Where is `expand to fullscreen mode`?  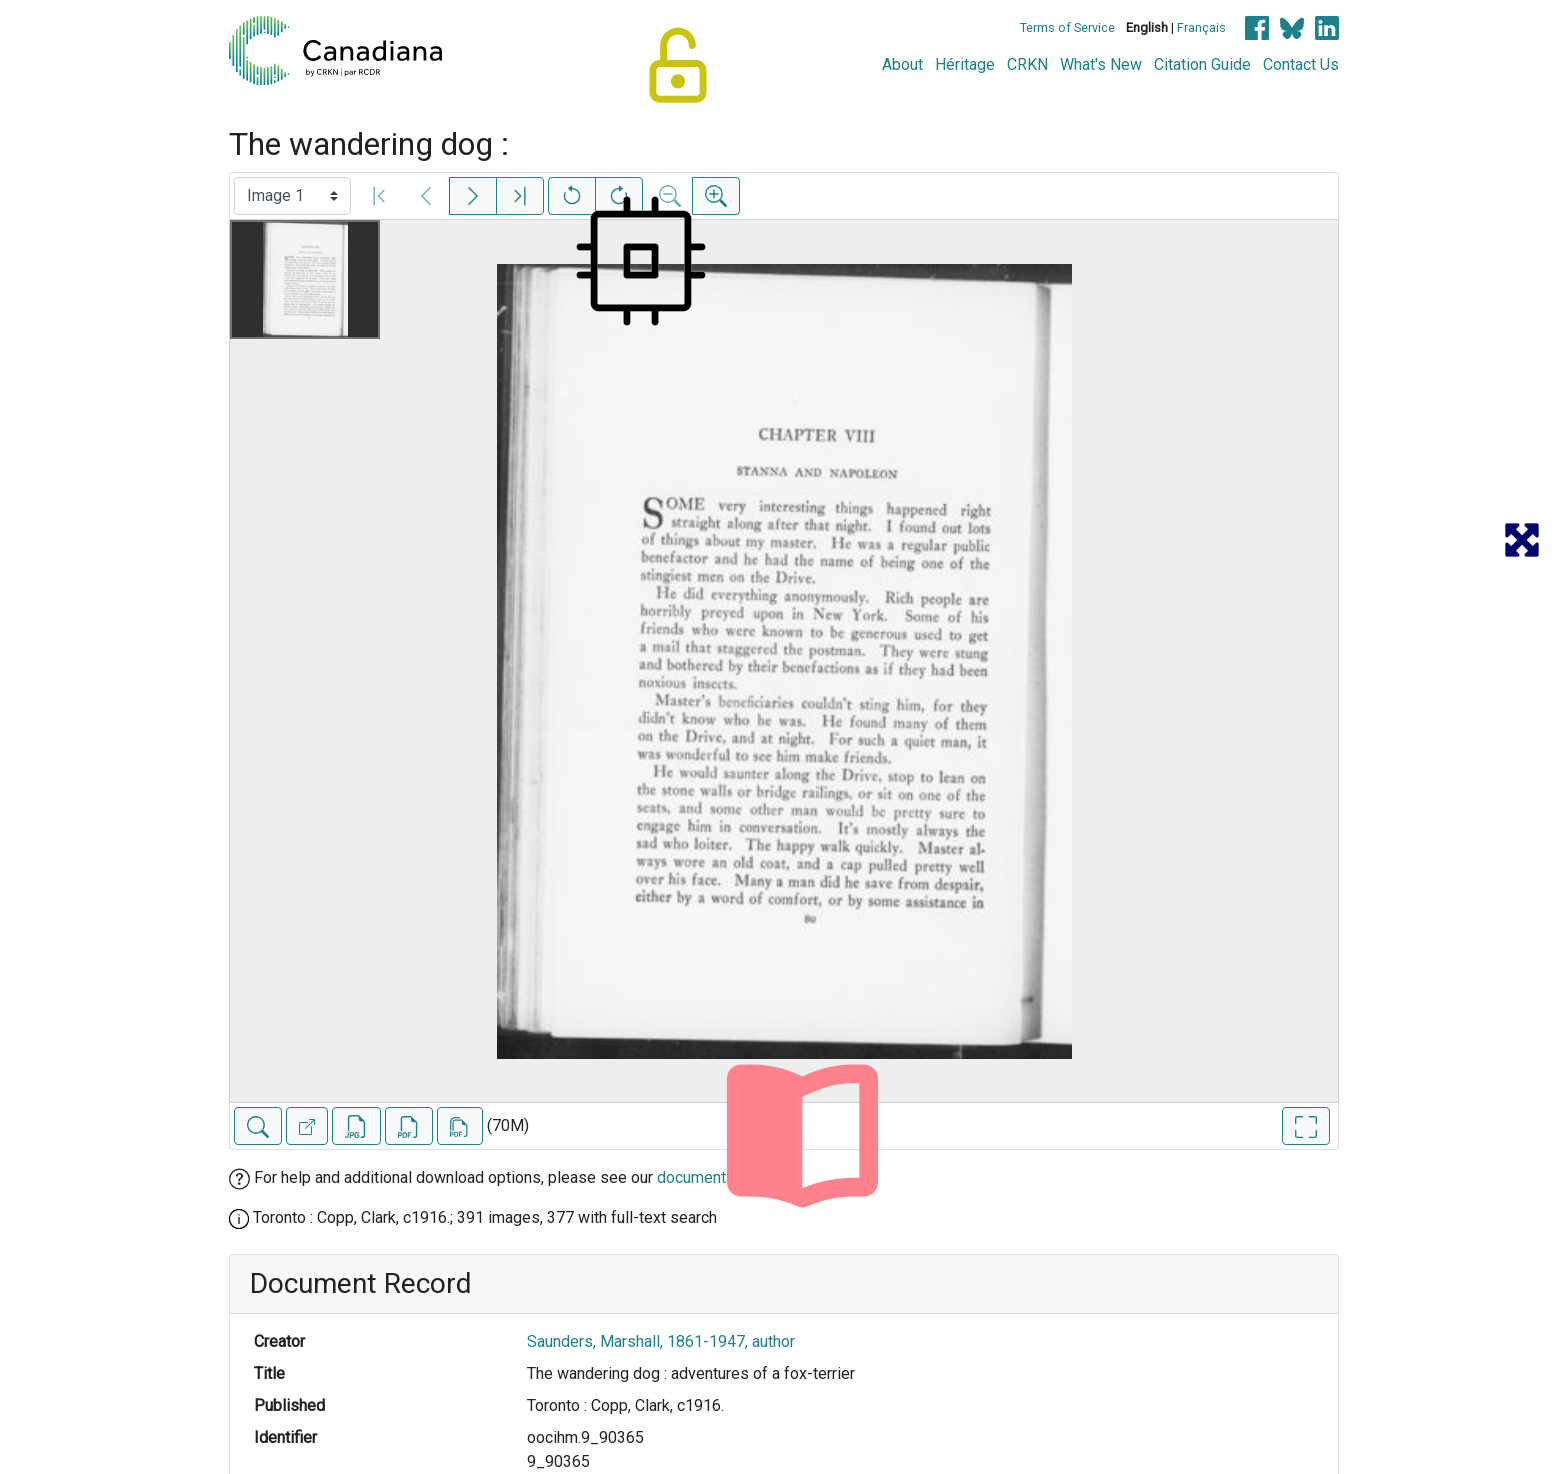
expand to fullscreen mode is located at coordinates (1522, 540).